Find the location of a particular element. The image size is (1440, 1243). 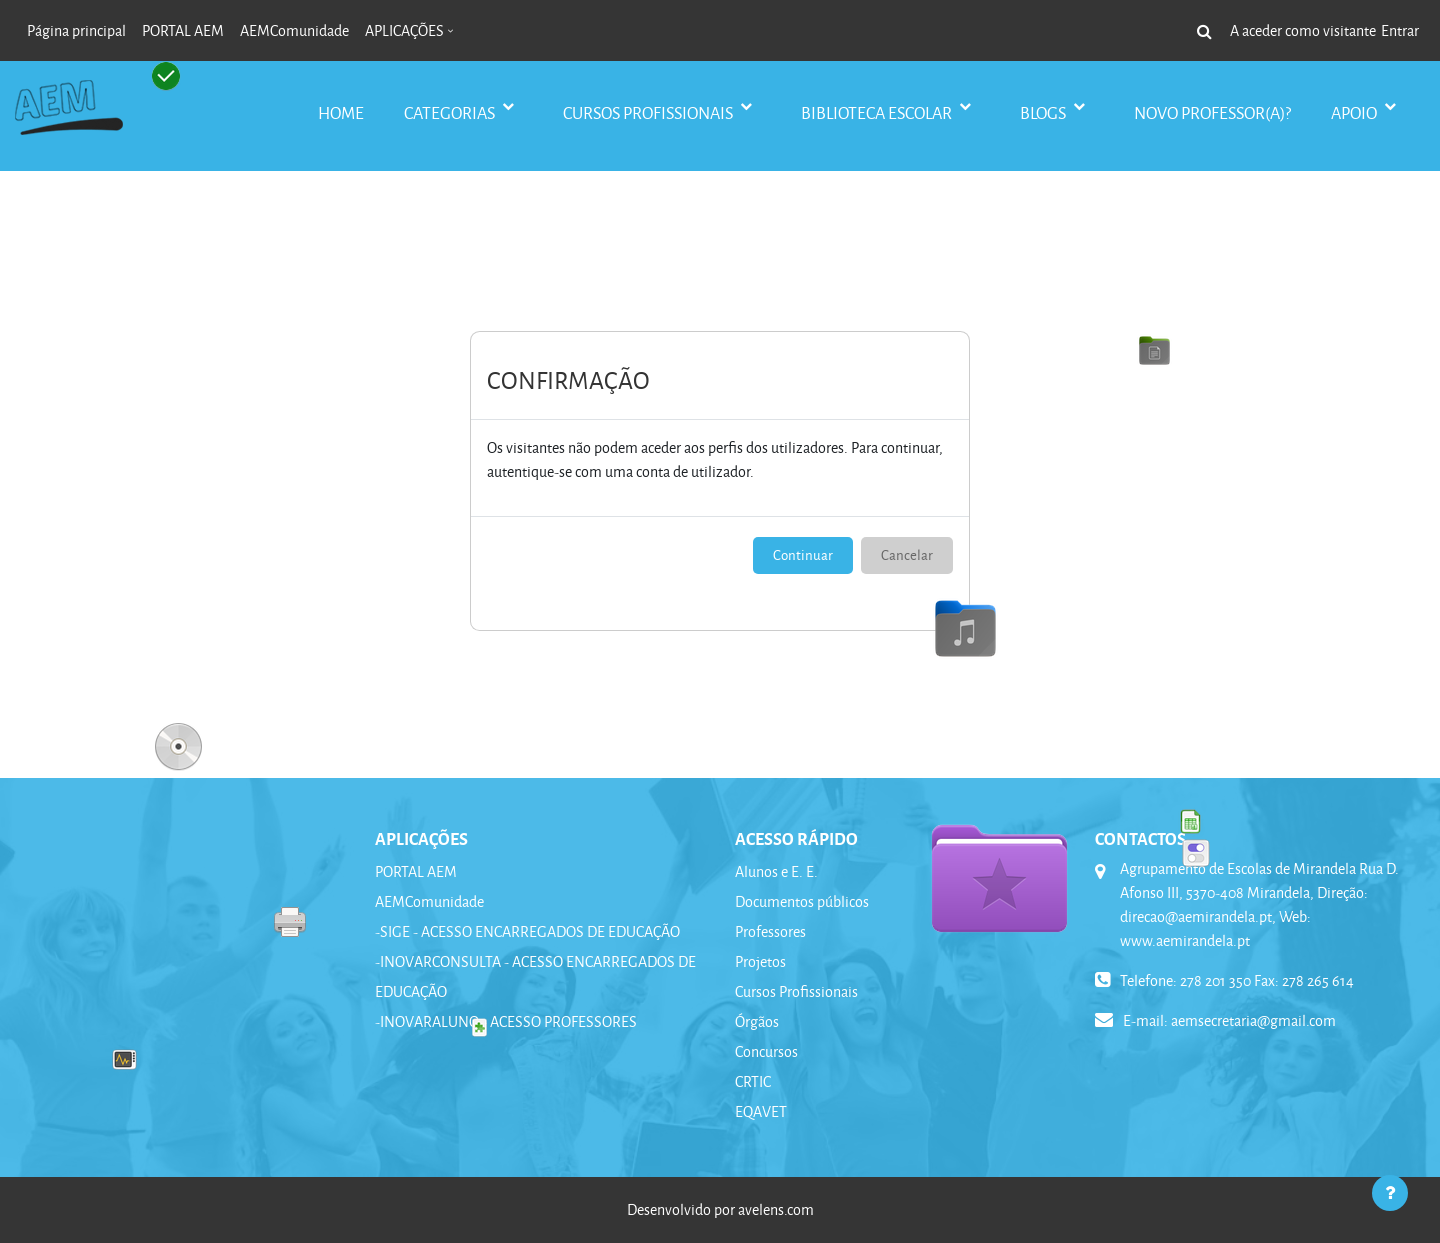

open a spreadsheet template file is located at coordinates (1190, 821).